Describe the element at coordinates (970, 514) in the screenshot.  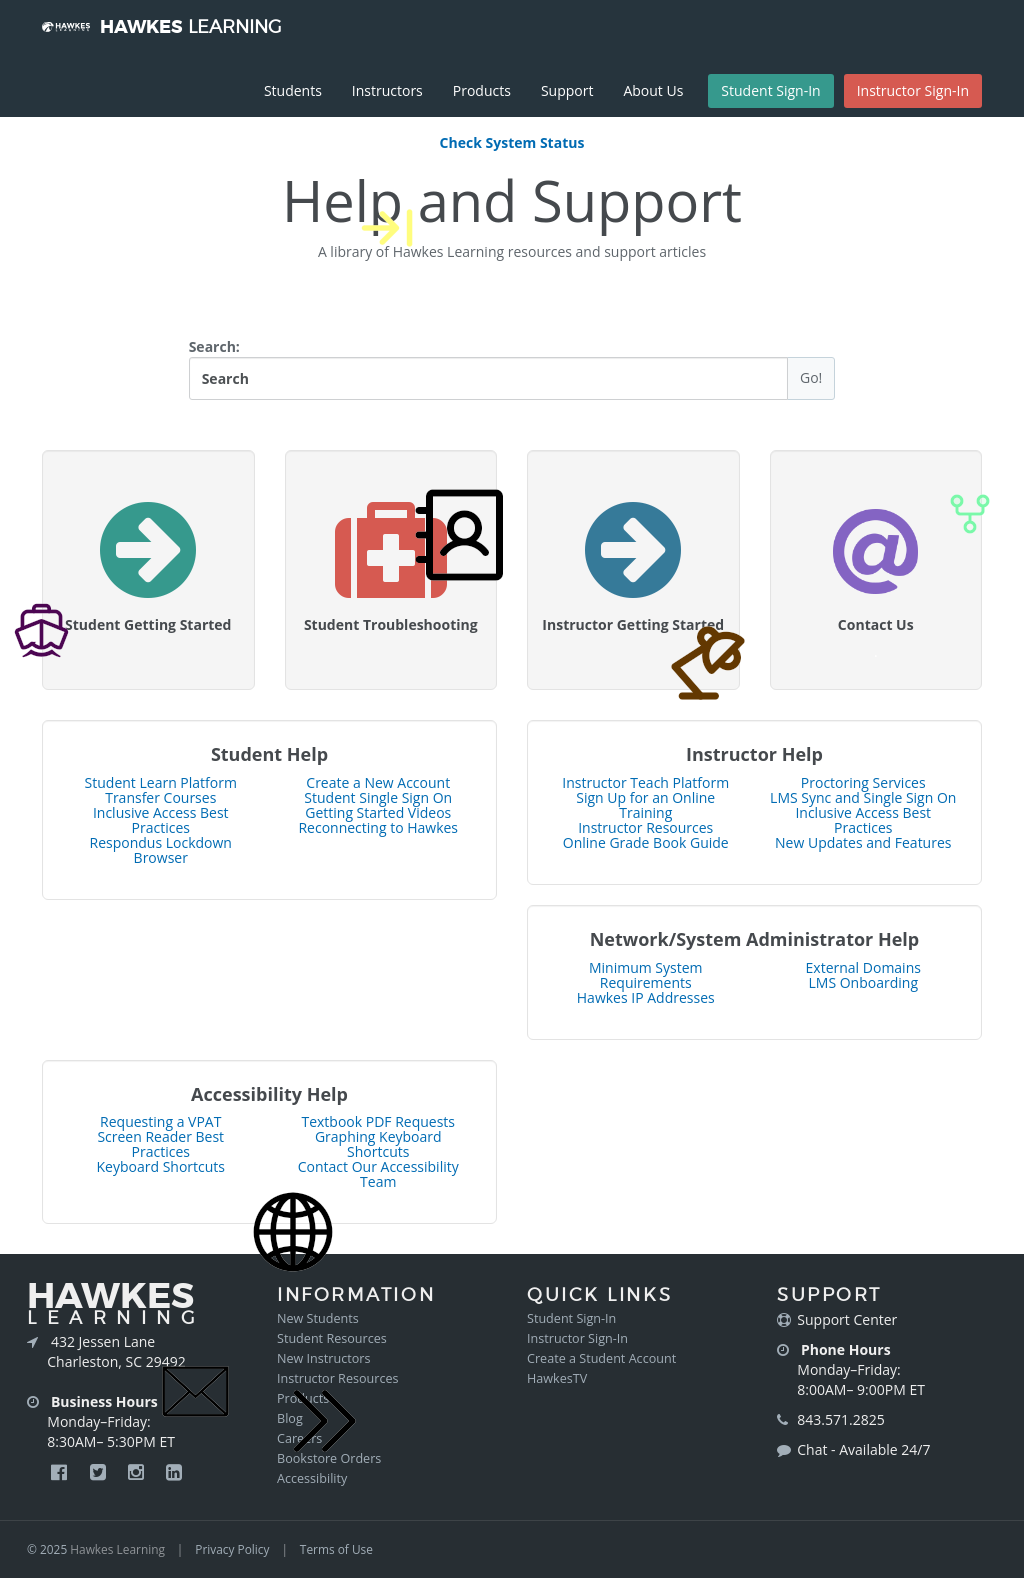
I see `create a new branch in version control` at that location.